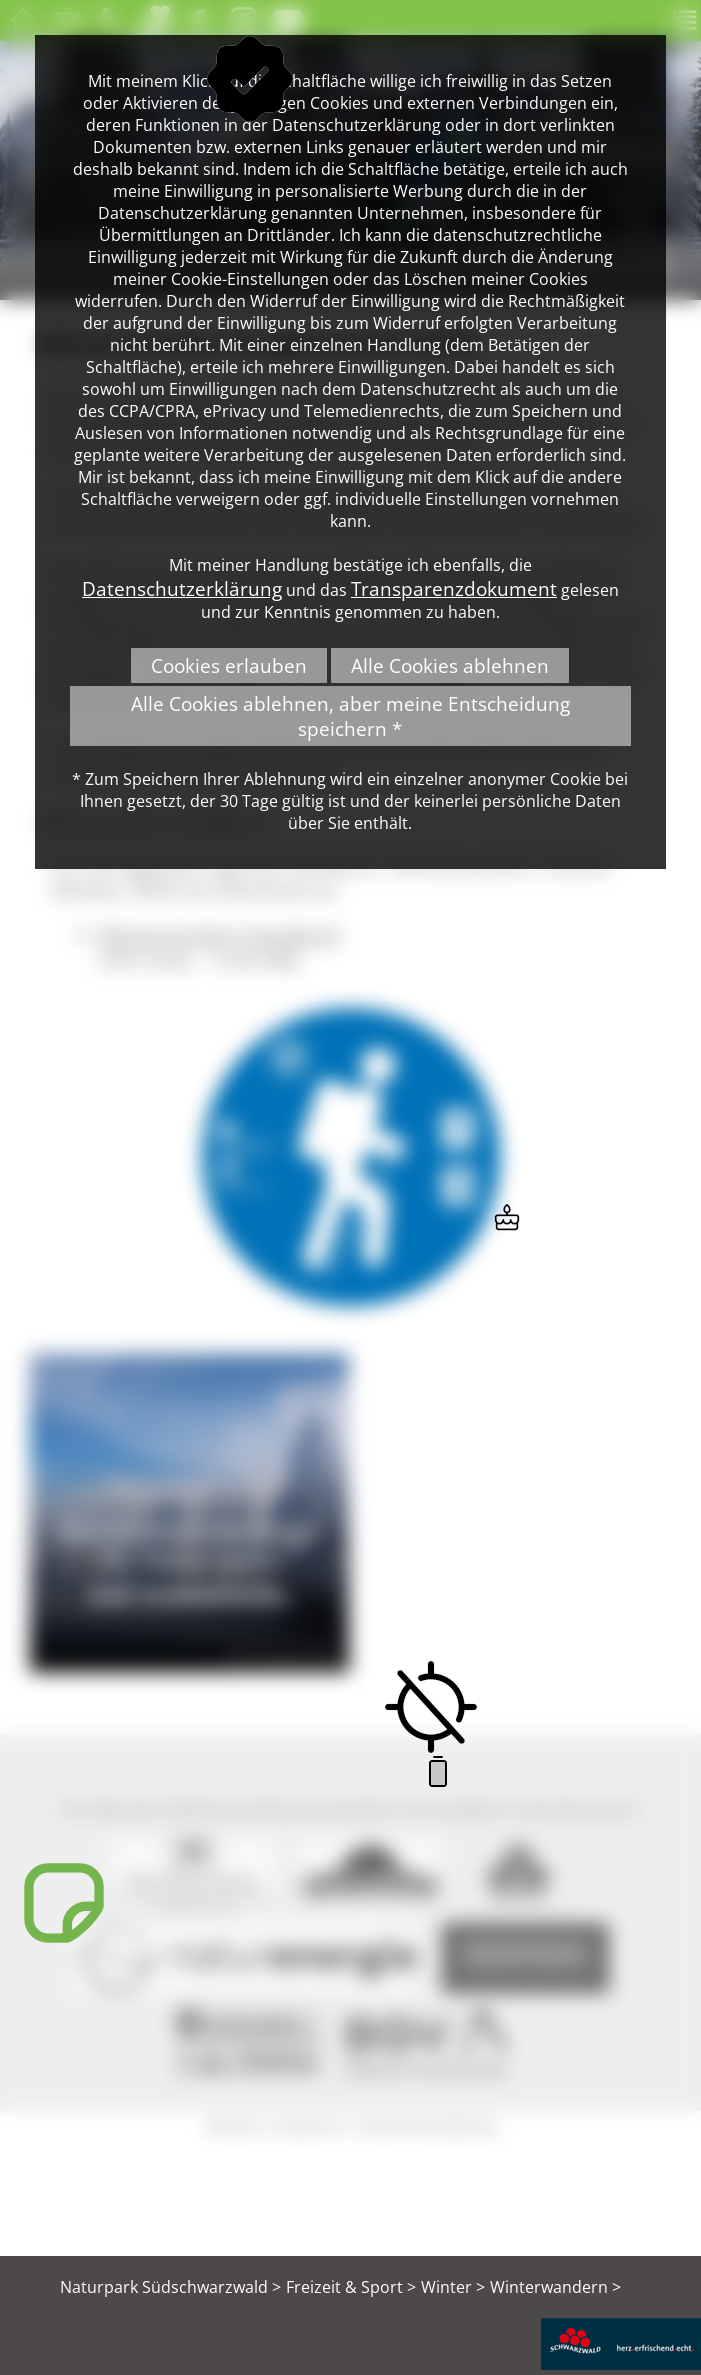  I want to click on indicates battery is completely drained, so click(438, 1772).